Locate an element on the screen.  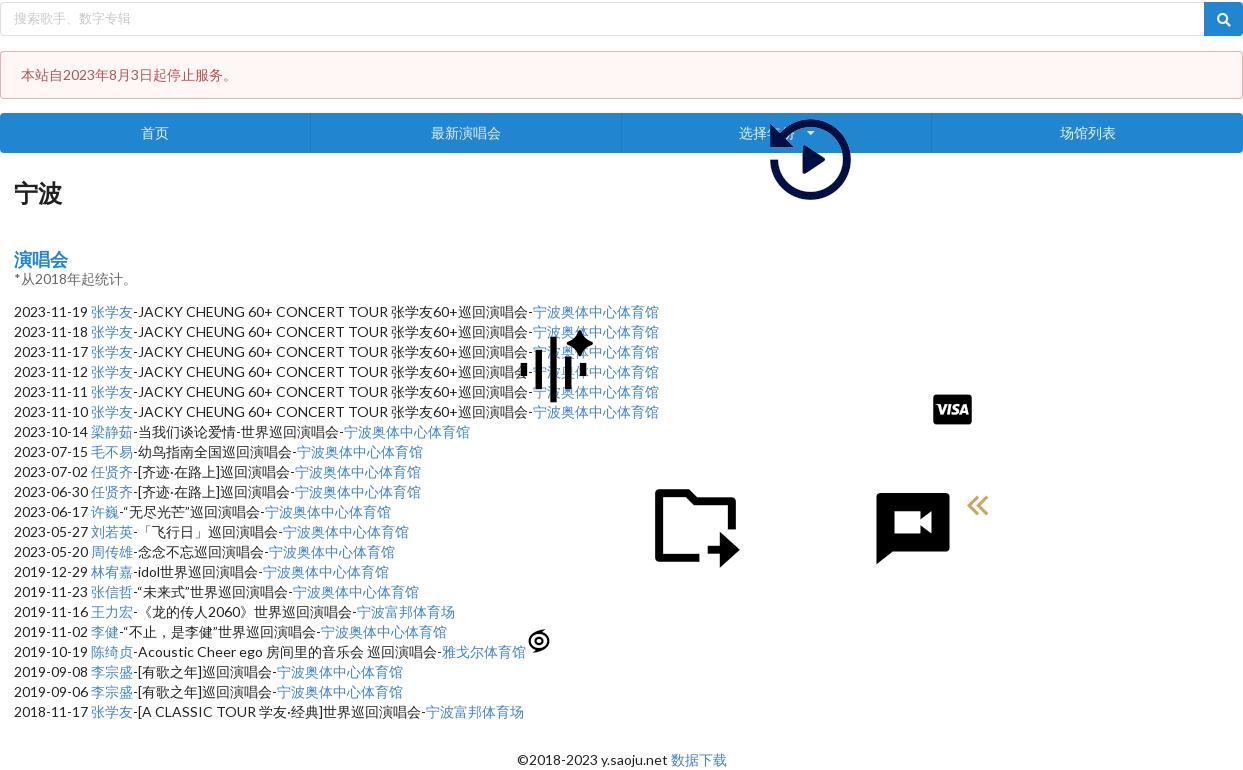
view memories or flashback content is located at coordinates (810, 159).